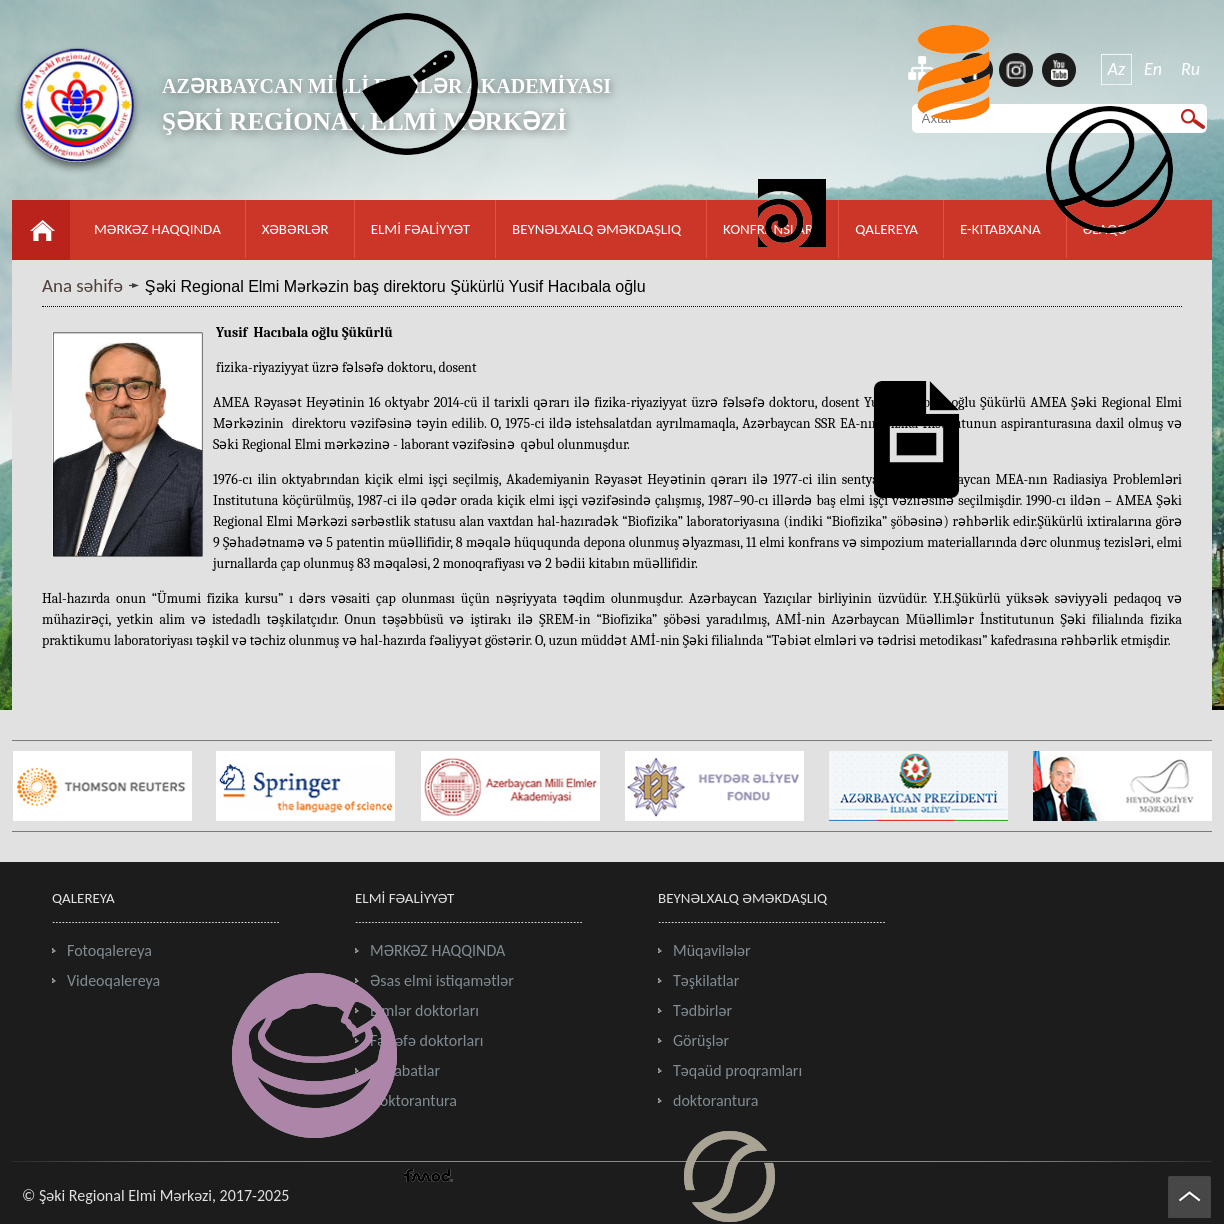 This screenshot has height=1224, width=1224. Describe the element at coordinates (916, 439) in the screenshot. I see `open Google Slides` at that location.